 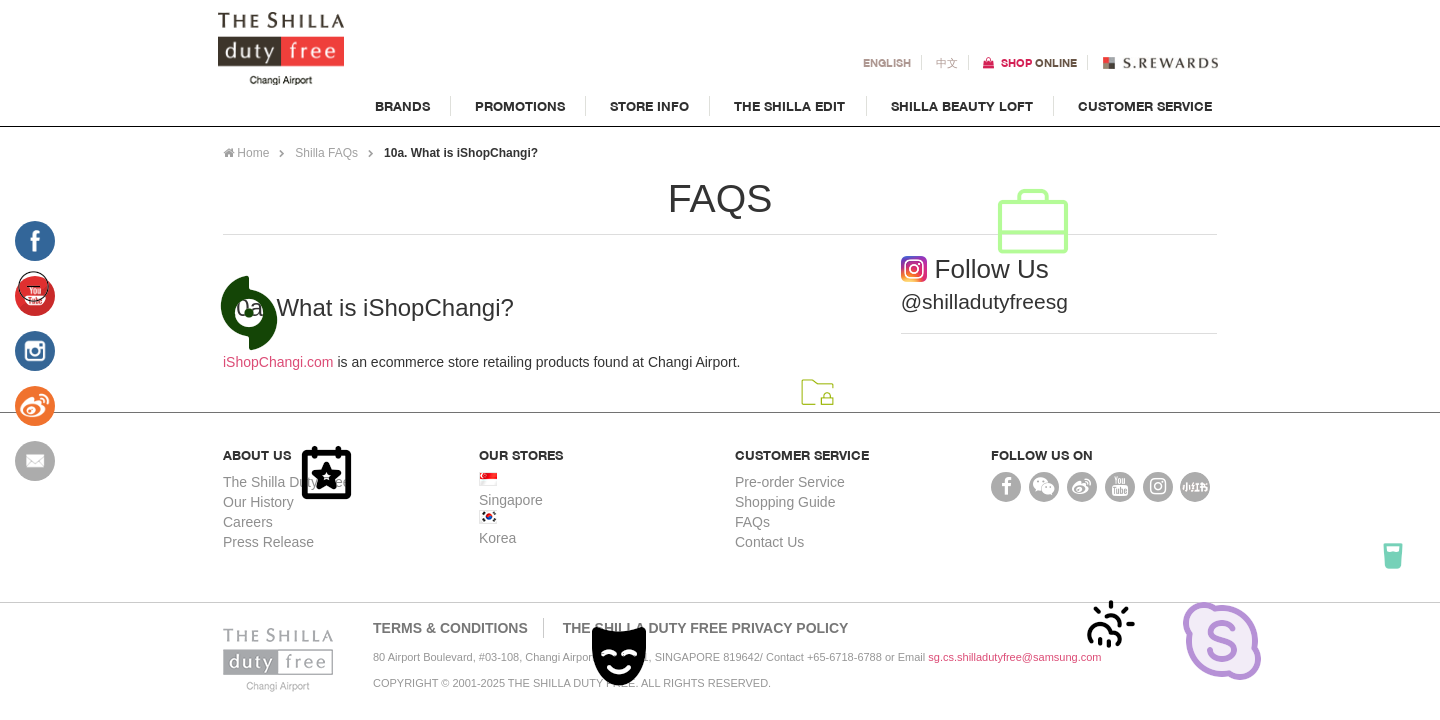 I want to click on indicates hurricane or tropical storm warning, so click(x=249, y=313).